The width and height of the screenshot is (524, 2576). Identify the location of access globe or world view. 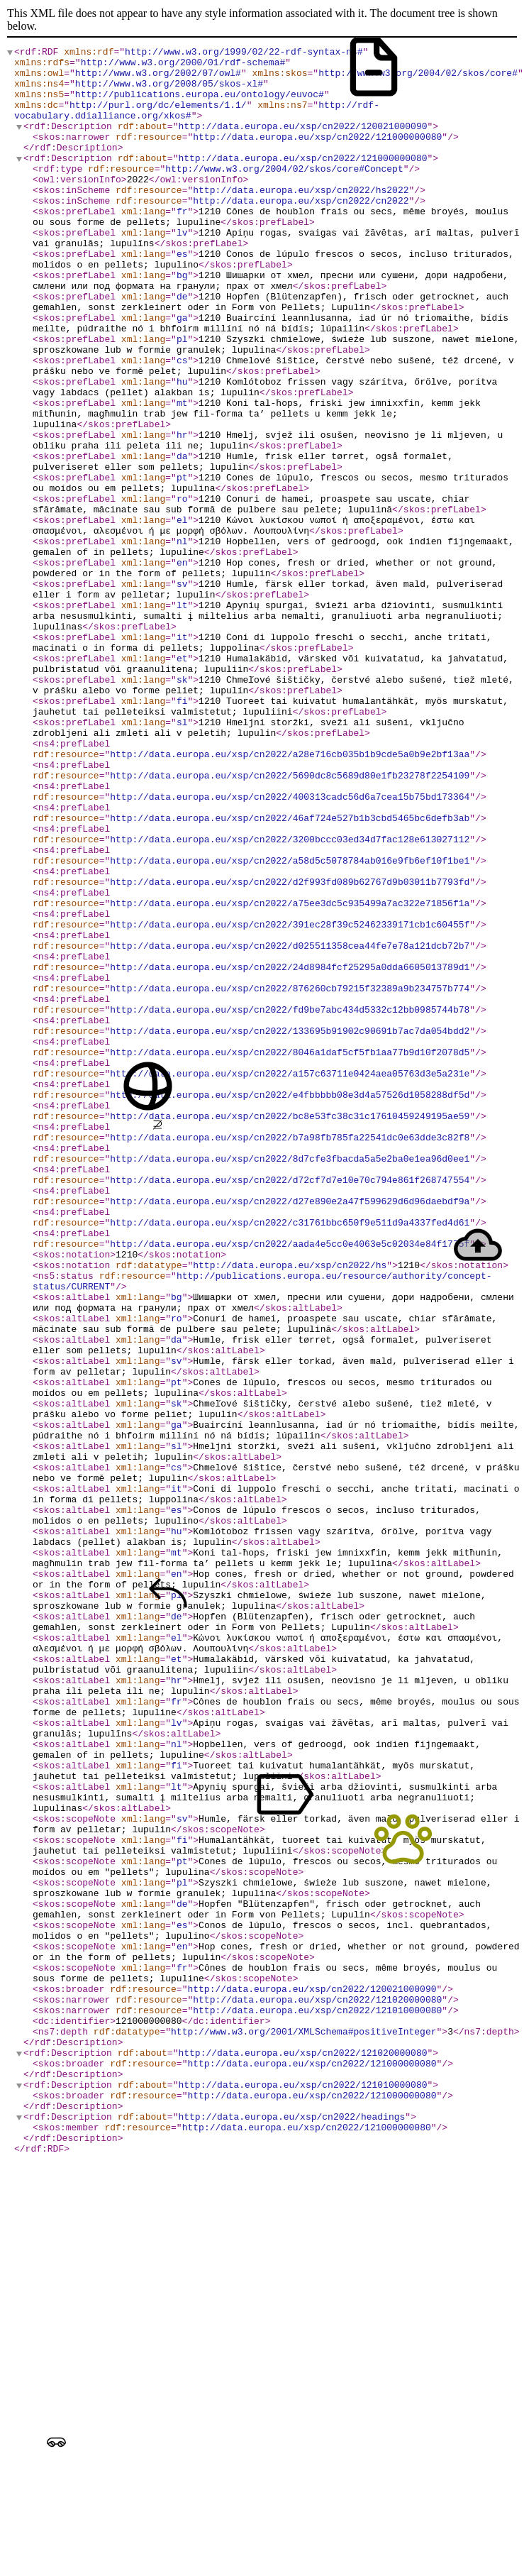
(147, 1086).